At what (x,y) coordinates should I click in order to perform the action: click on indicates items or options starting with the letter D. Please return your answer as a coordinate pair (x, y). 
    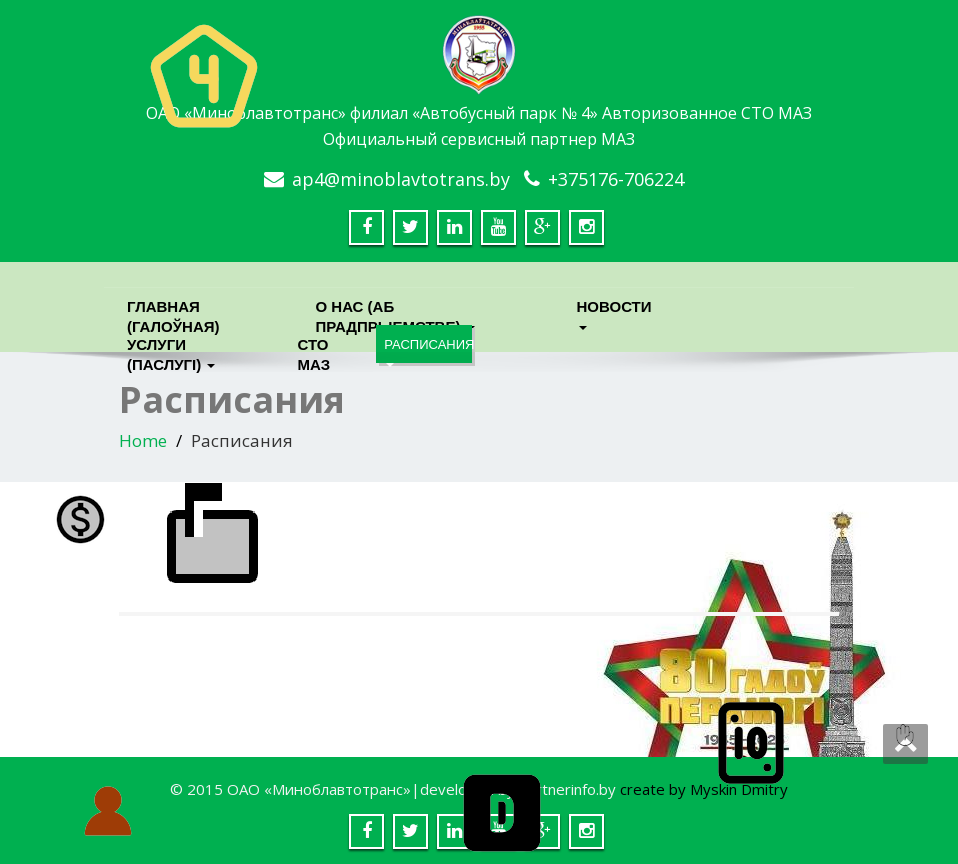
    Looking at the image, I should click on (502, 813).